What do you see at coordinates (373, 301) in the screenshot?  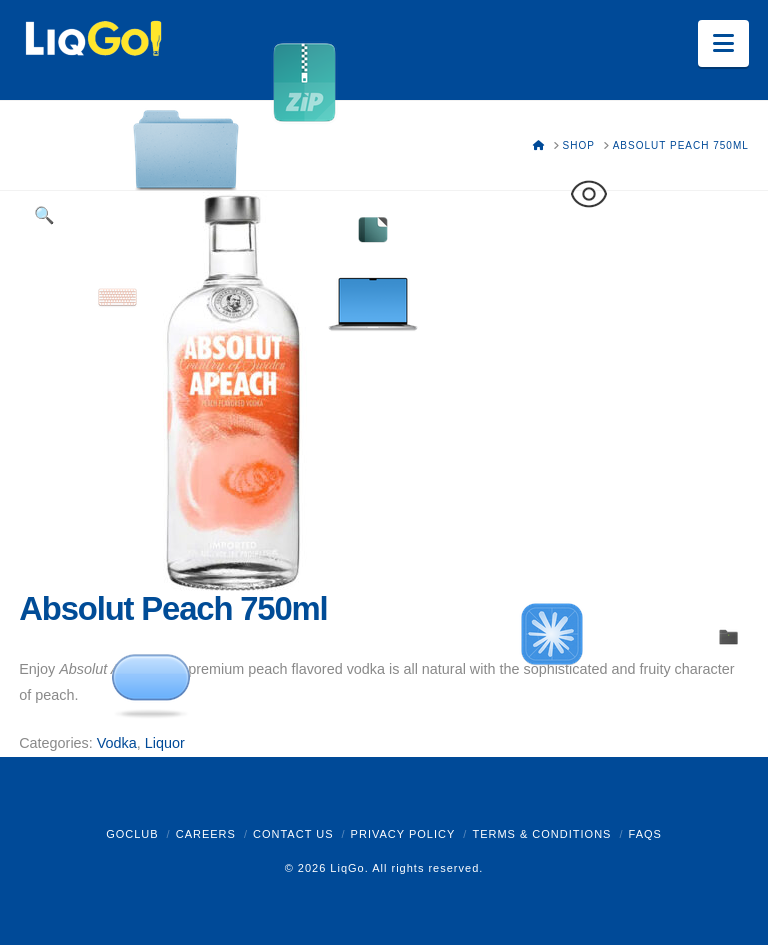 I see `represents this macbook pro in system settings or about this mac` at bounding box center [373, 301].